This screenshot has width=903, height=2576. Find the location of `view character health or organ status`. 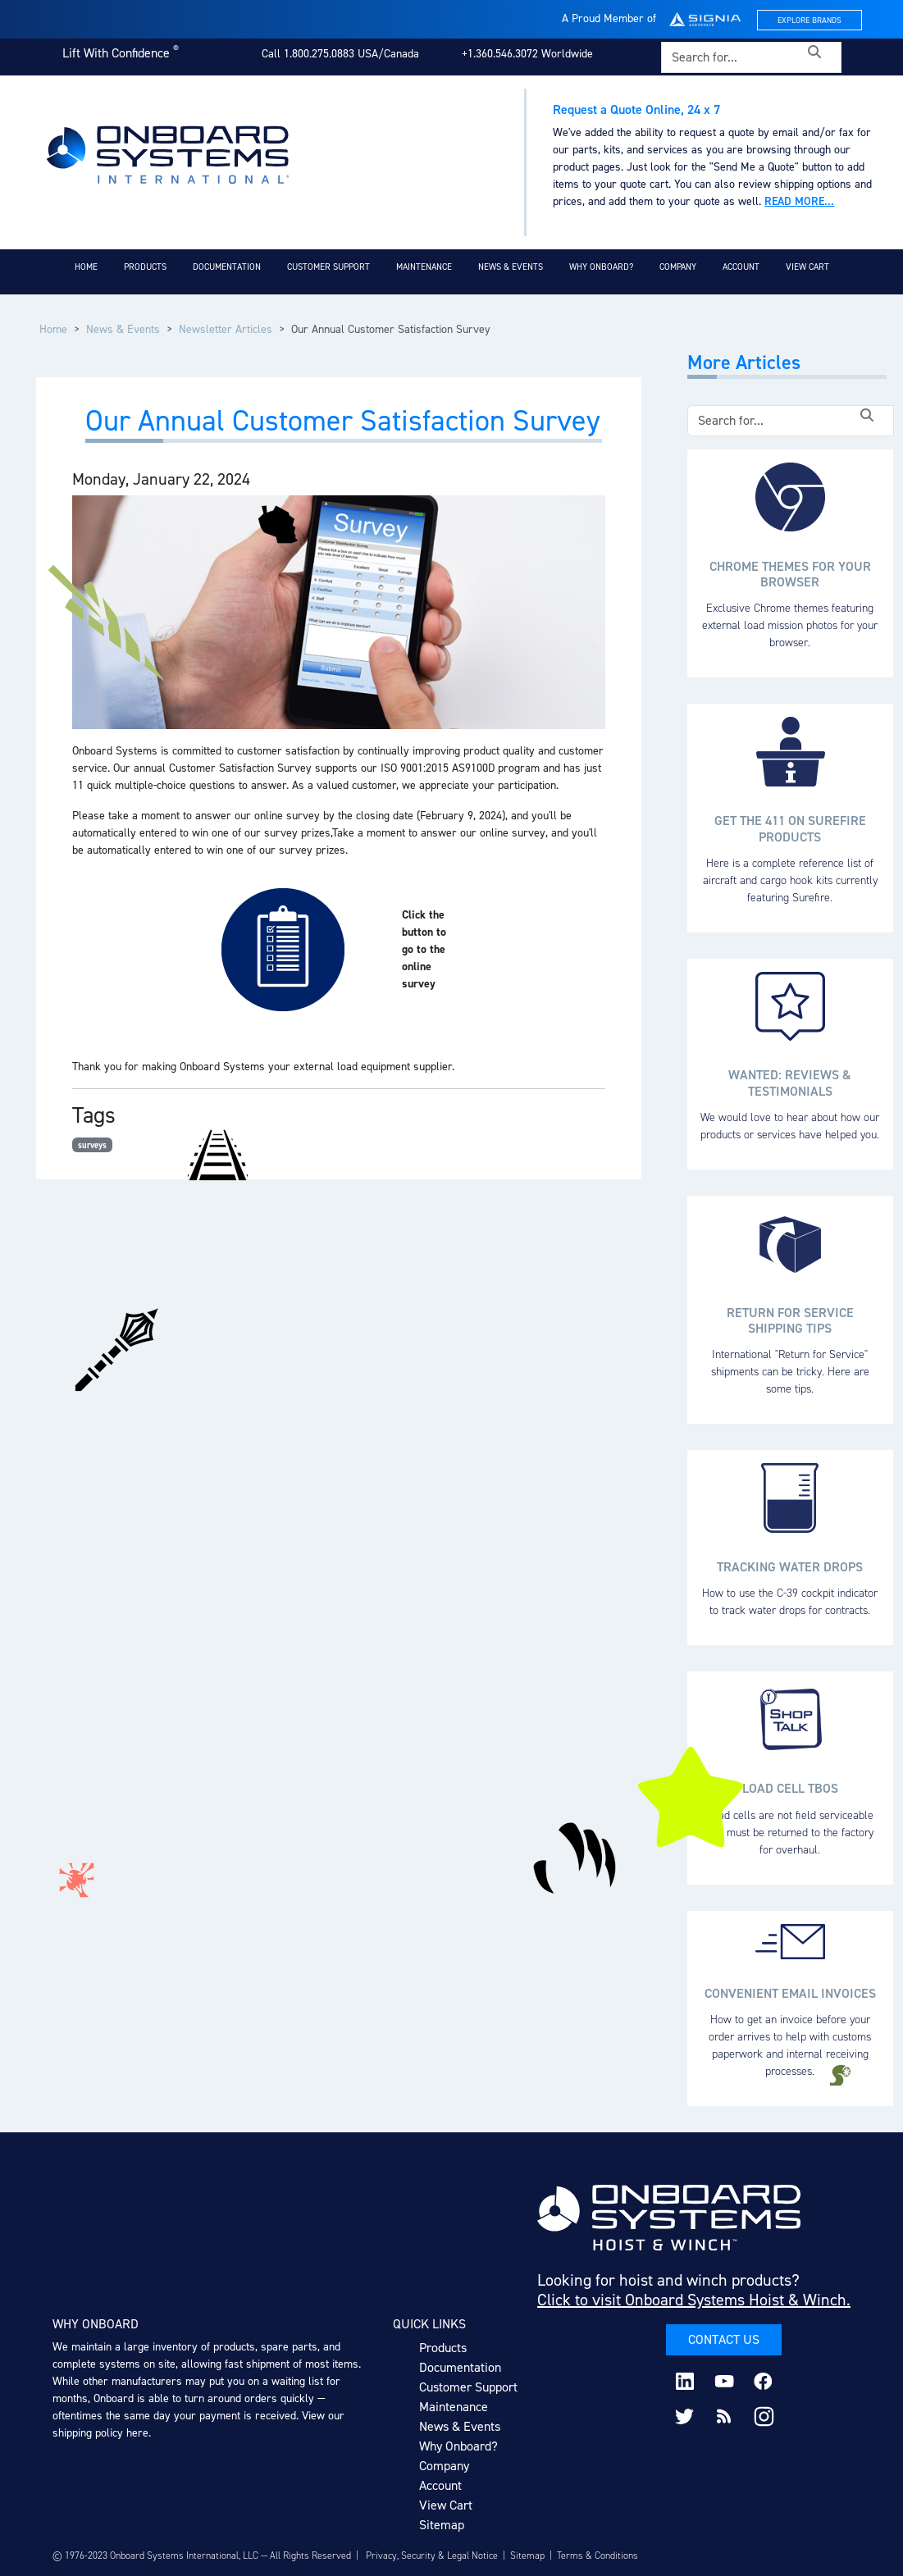

view character health or organ status is located at coordinates (76, 1880).